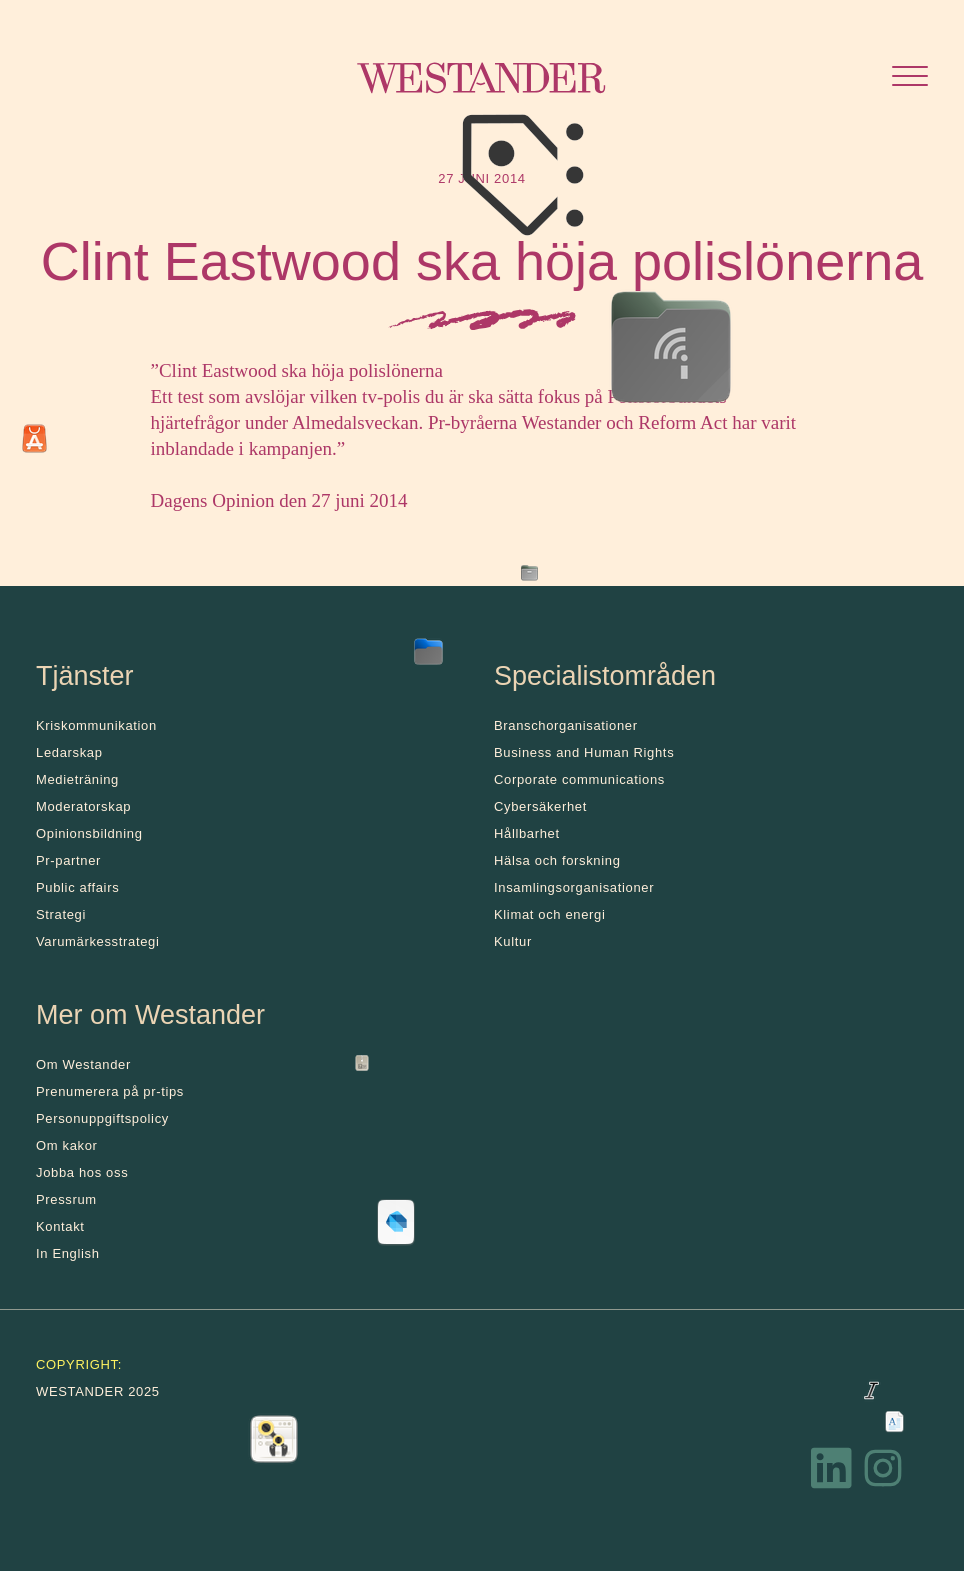 This screenshot has width=964, height=1571. What do you see at coordinates (34, 438) in the screenshot?
I see `open the app center to browse and install applications` at bounding box center [34, 438].